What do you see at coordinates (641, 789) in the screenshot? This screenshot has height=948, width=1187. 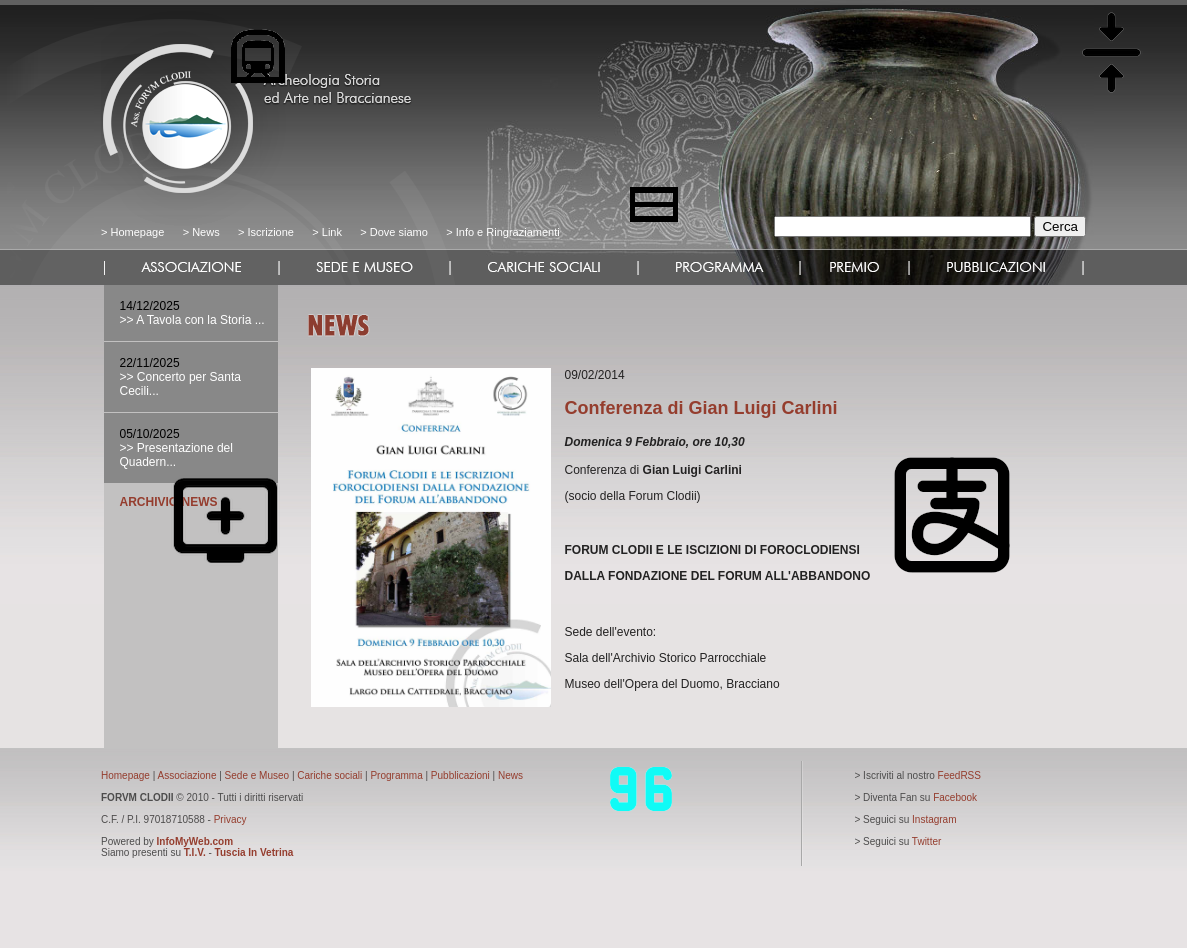 I see `displays the number 96 as a label or count indicator` at bounding box center [641, 789].